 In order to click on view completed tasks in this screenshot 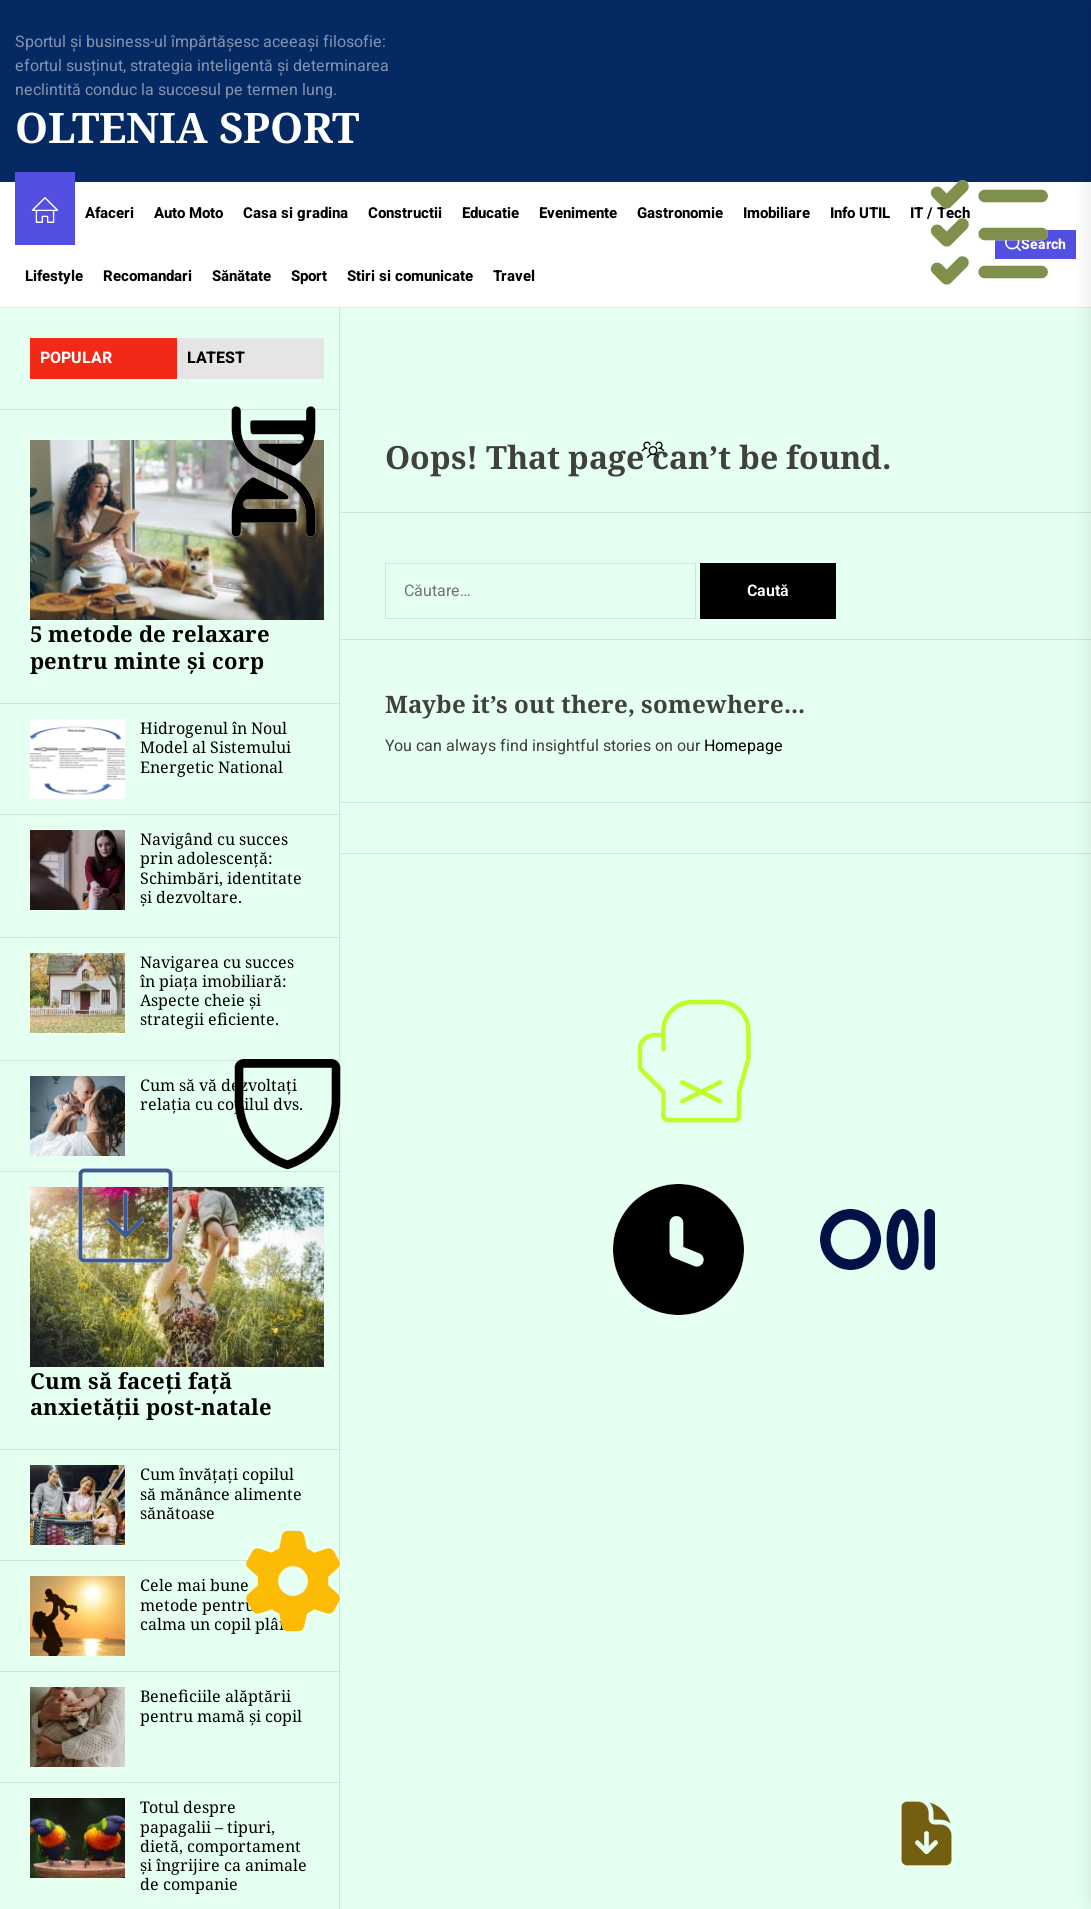, I will do `click(991, 234)`.